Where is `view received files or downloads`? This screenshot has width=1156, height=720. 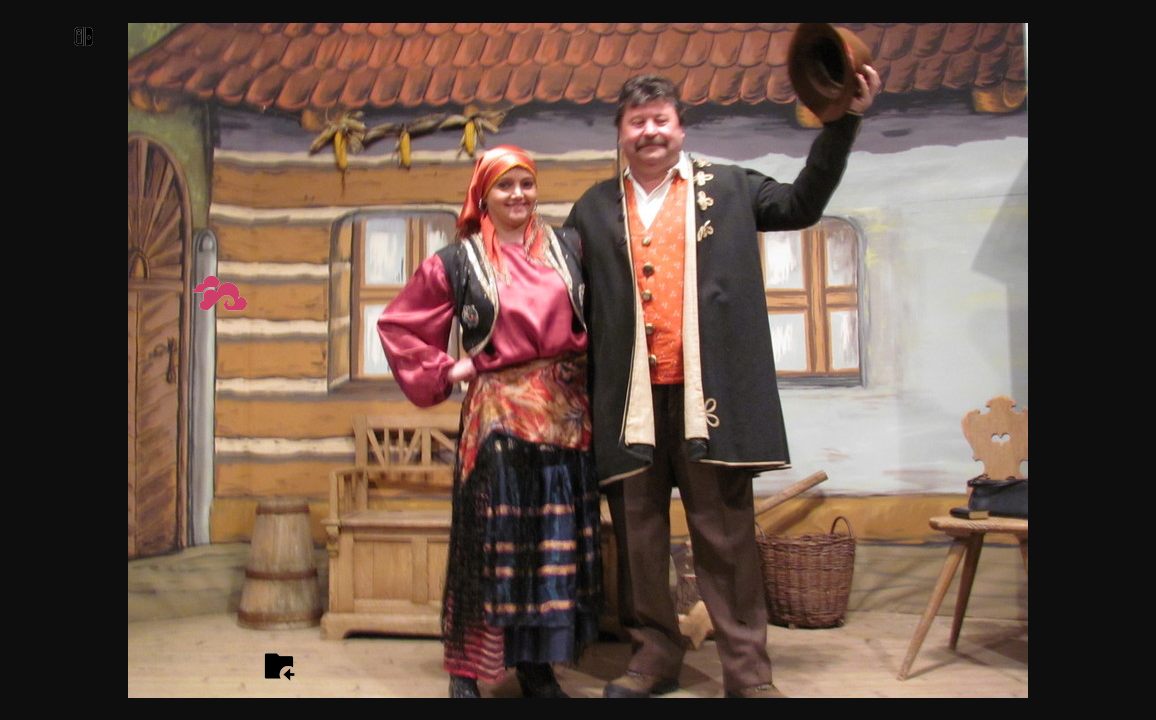
view received files or downloads is located at coordinates (279, 666).